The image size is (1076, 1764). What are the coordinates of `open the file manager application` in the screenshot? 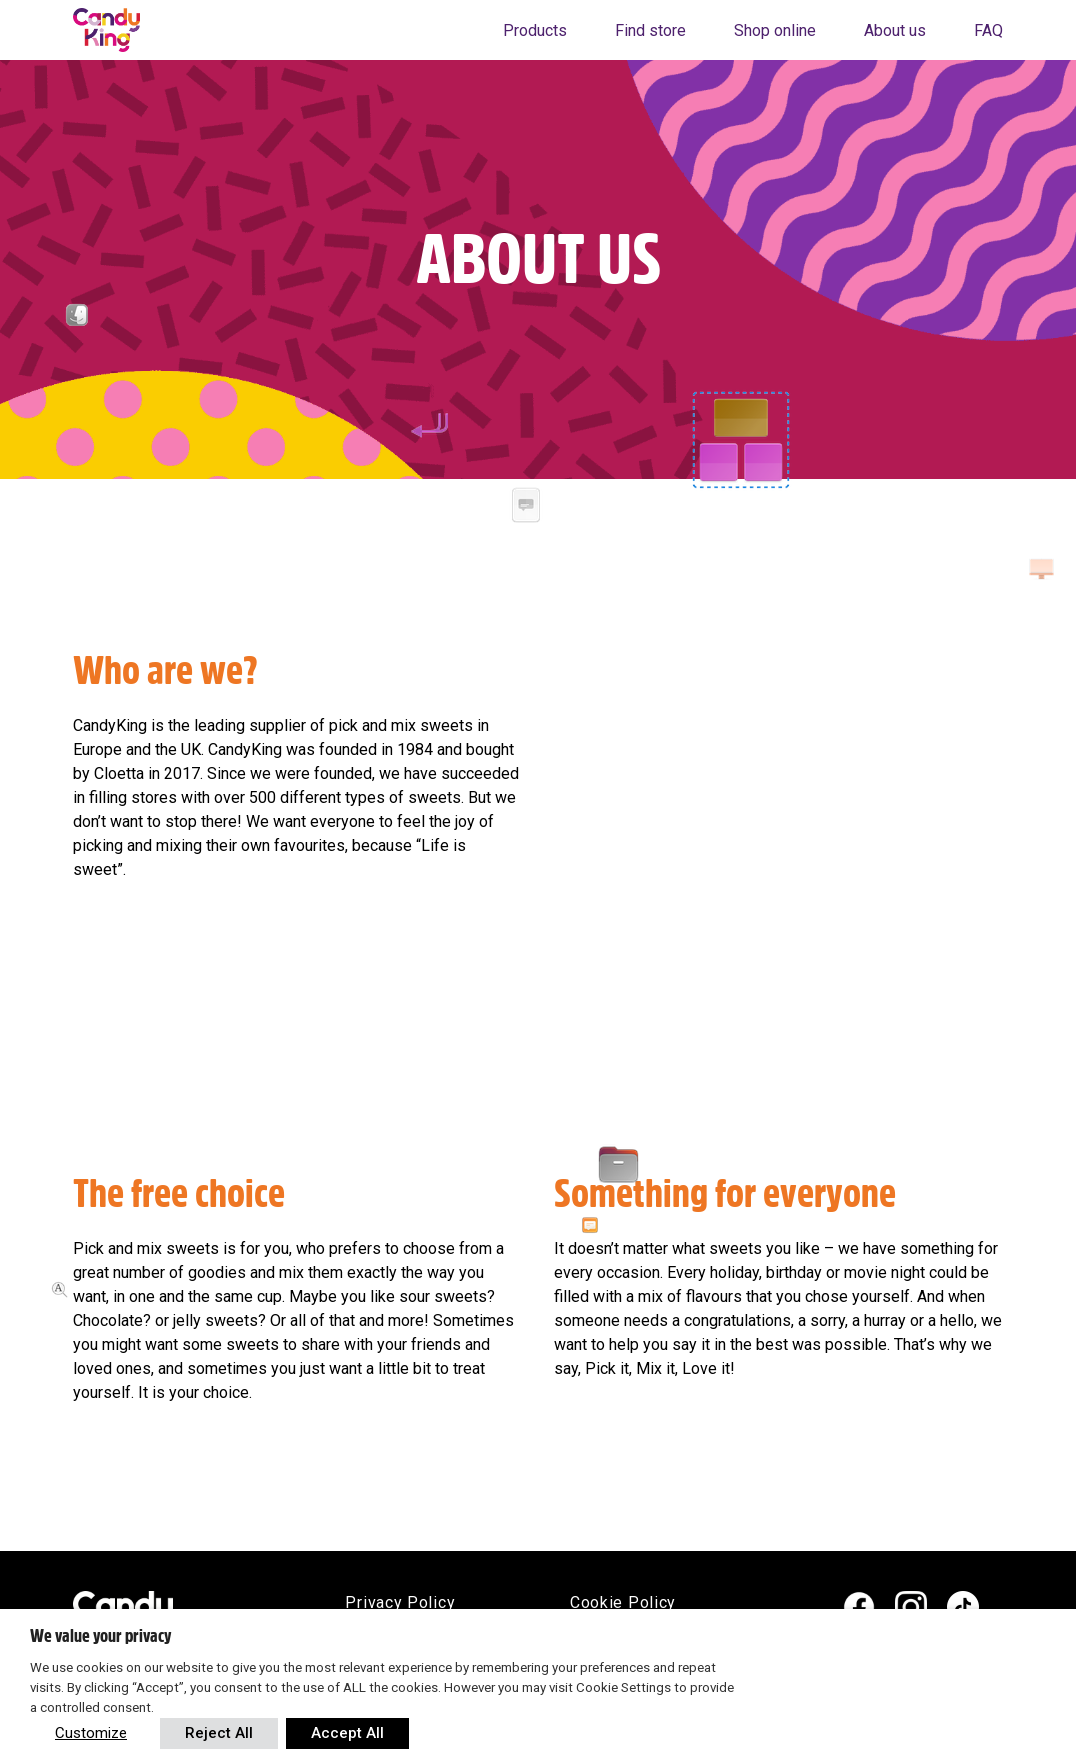 It's located at (618, 1164).